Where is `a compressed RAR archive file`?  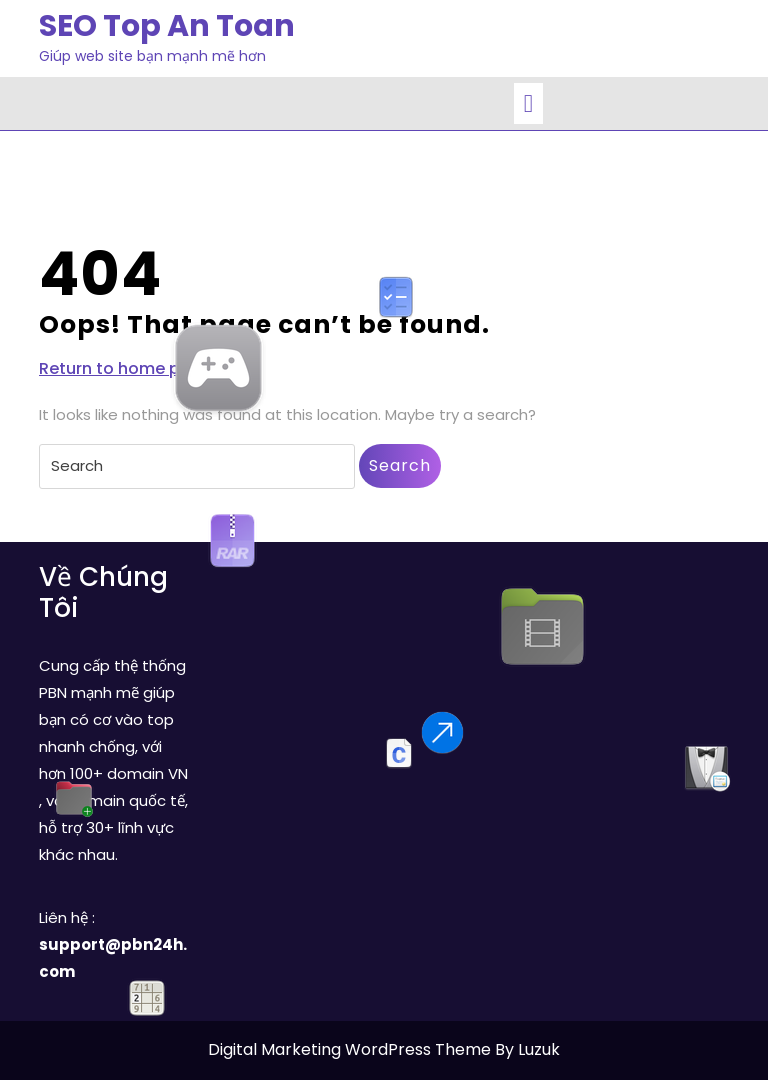
a compressed RAR archive file is located at coordinates (232, 540).